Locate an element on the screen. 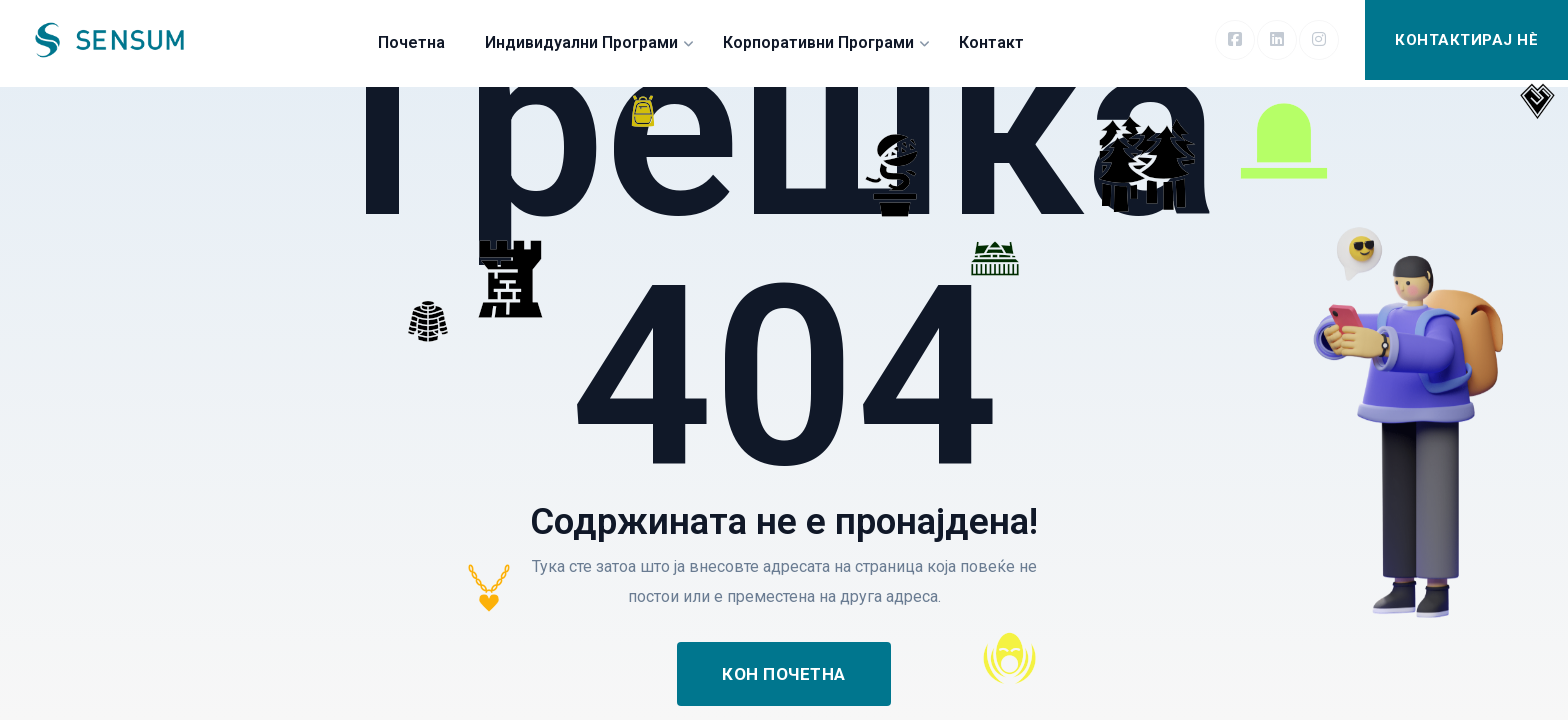  send a voice message or shout is located at coordinates (1009, 657).